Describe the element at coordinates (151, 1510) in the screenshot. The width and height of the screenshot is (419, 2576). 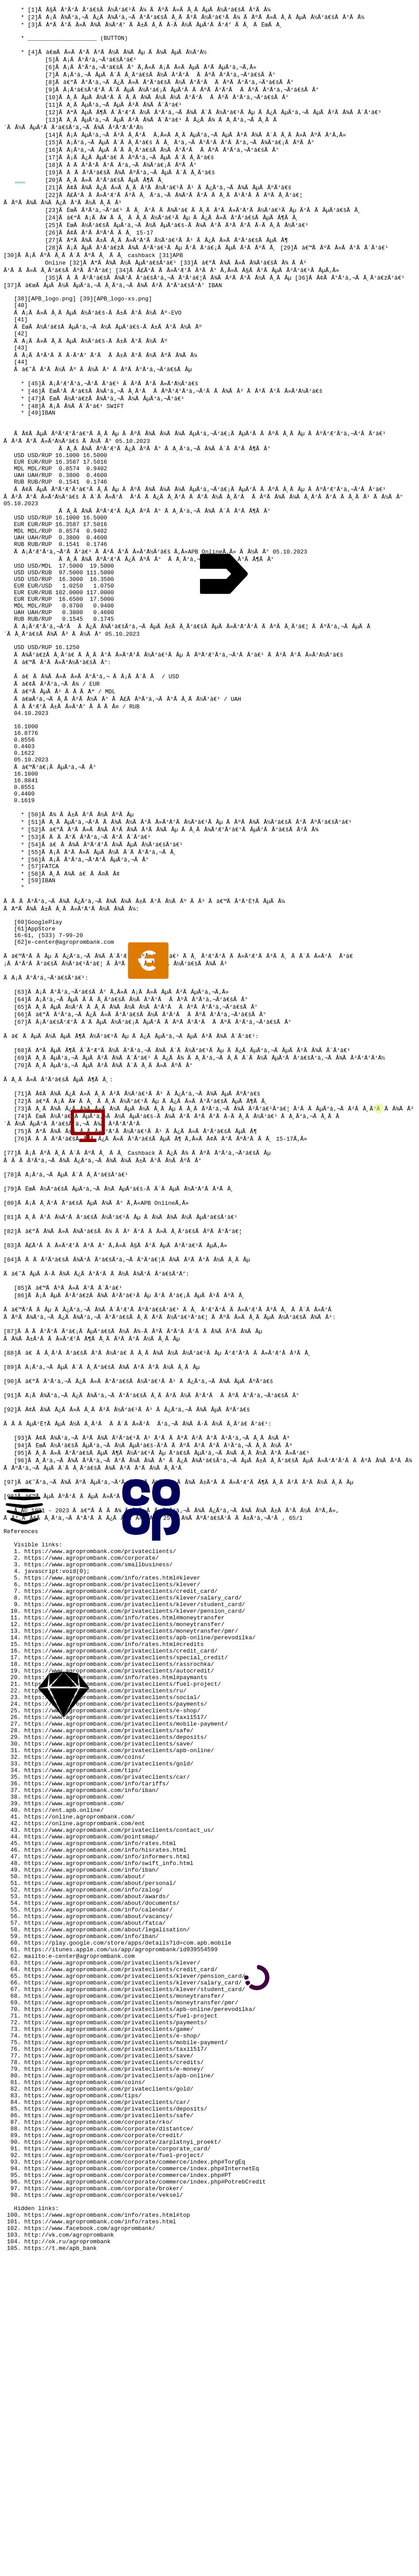
I see `co-op brand logo` at that location.